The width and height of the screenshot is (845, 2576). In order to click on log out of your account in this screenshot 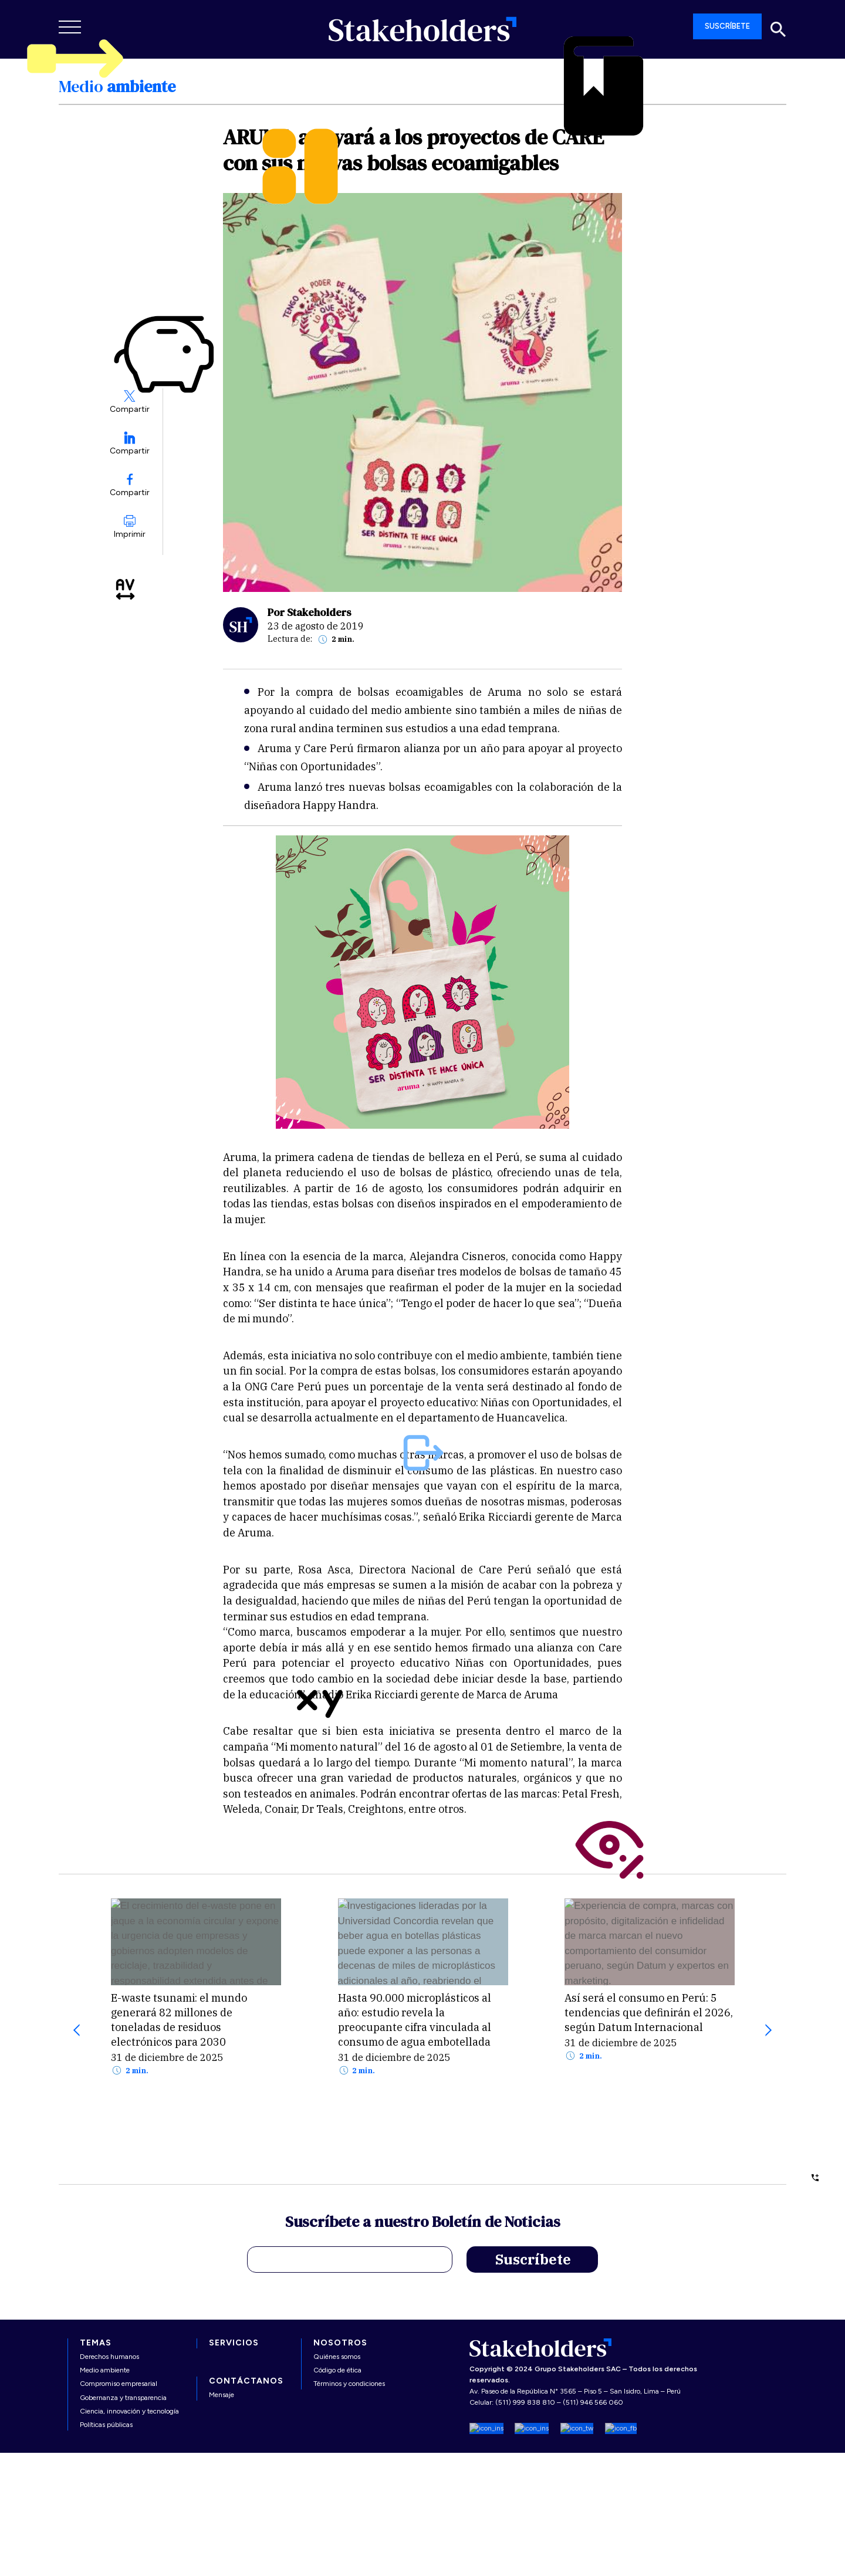, I will do `click(423, 1453)`.